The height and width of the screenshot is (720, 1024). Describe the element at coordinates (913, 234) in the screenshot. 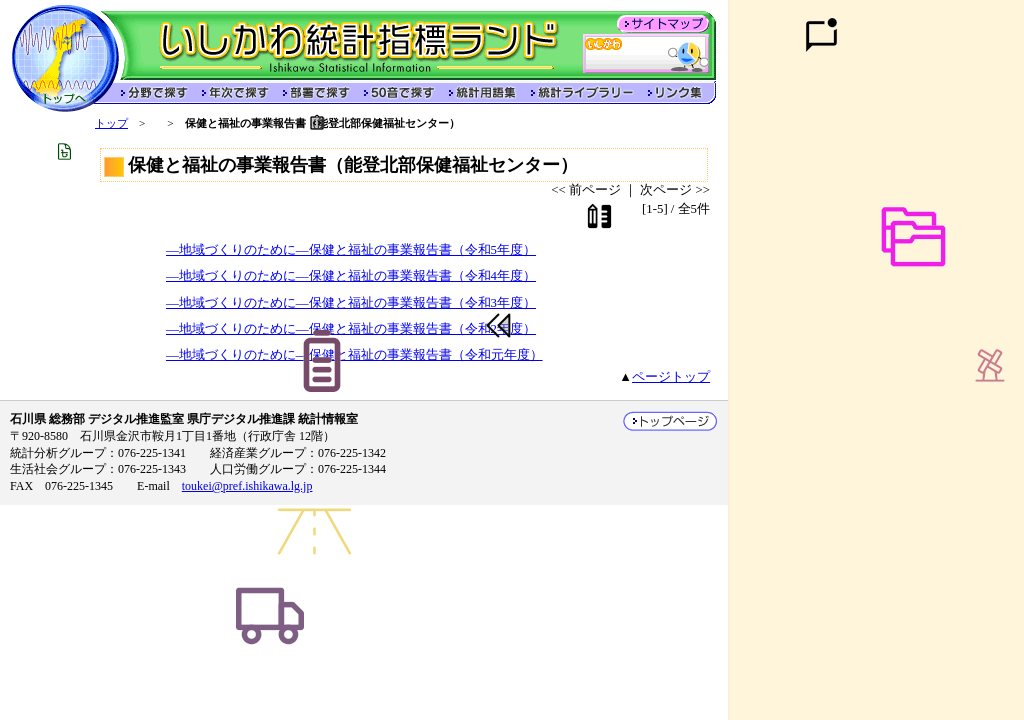

I see `access project submodules` at that location.